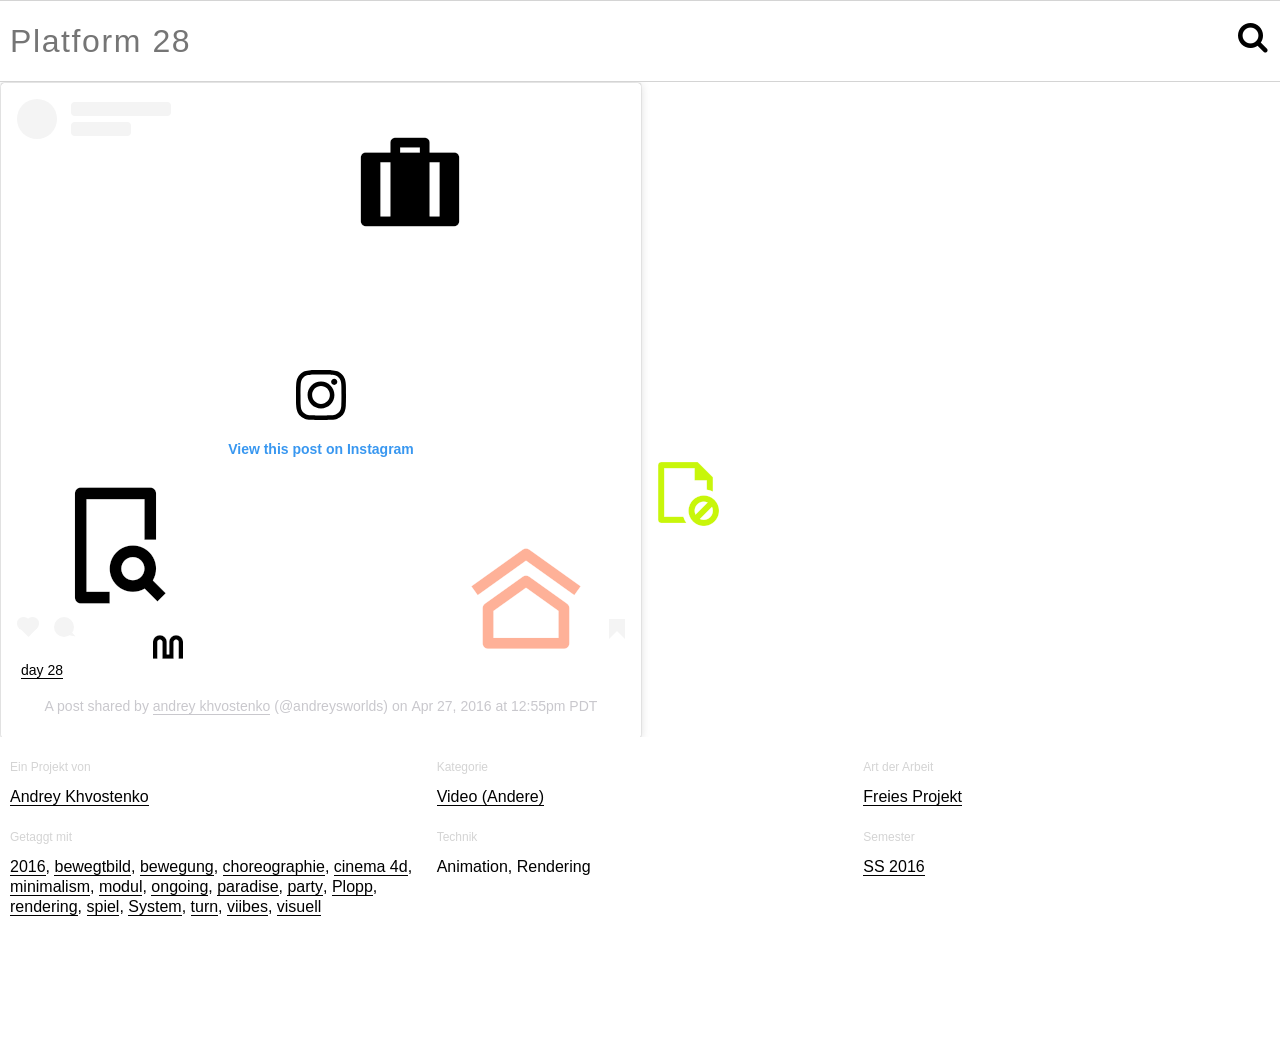  What do you see at coordinates (410, 182) in the screenshot?
I see `access travel or trip planning features` at bounding box center [410, 182].